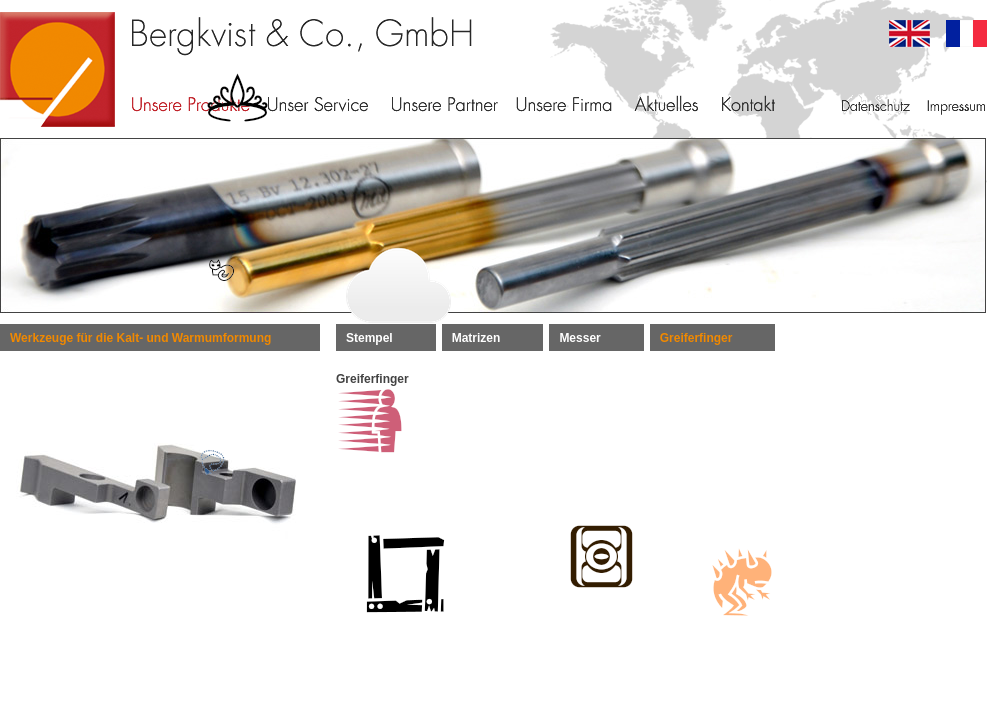 This screenshot has width=987, height=720. What do you see at coordinates (212, 462) in the screenshot?
I see `access prayer or meditation features` at bounding box center [212, 462].